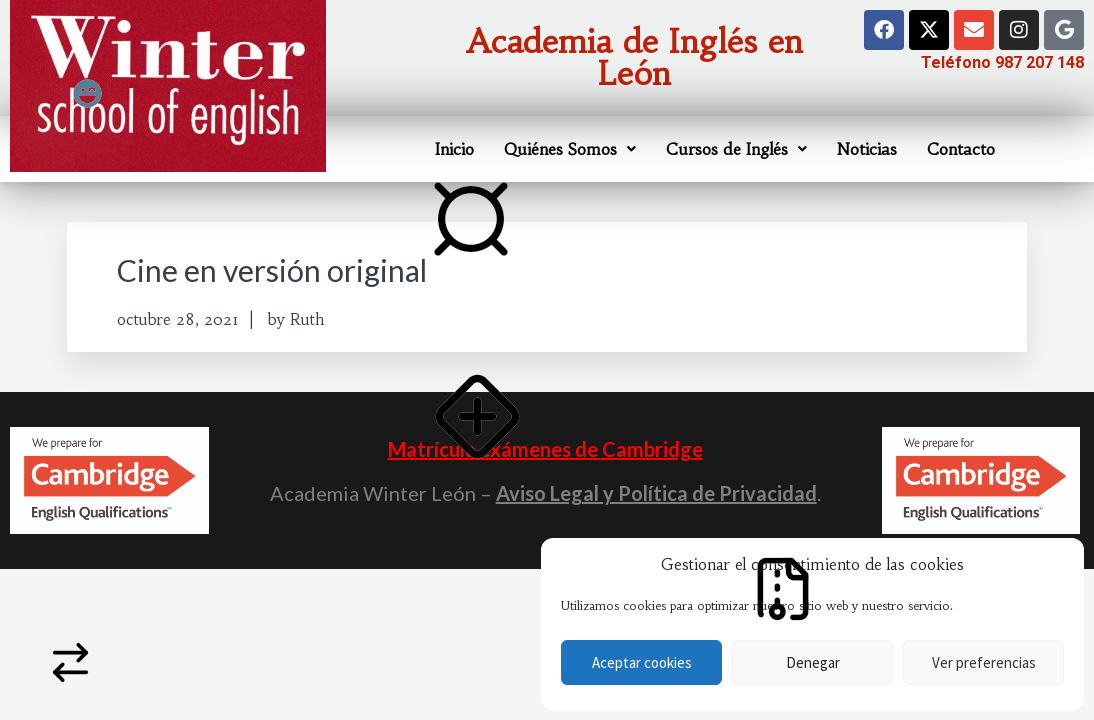  Describe the element at coordinates (70, 662) in the screenshot. I see `swap or exchange items` at that location.